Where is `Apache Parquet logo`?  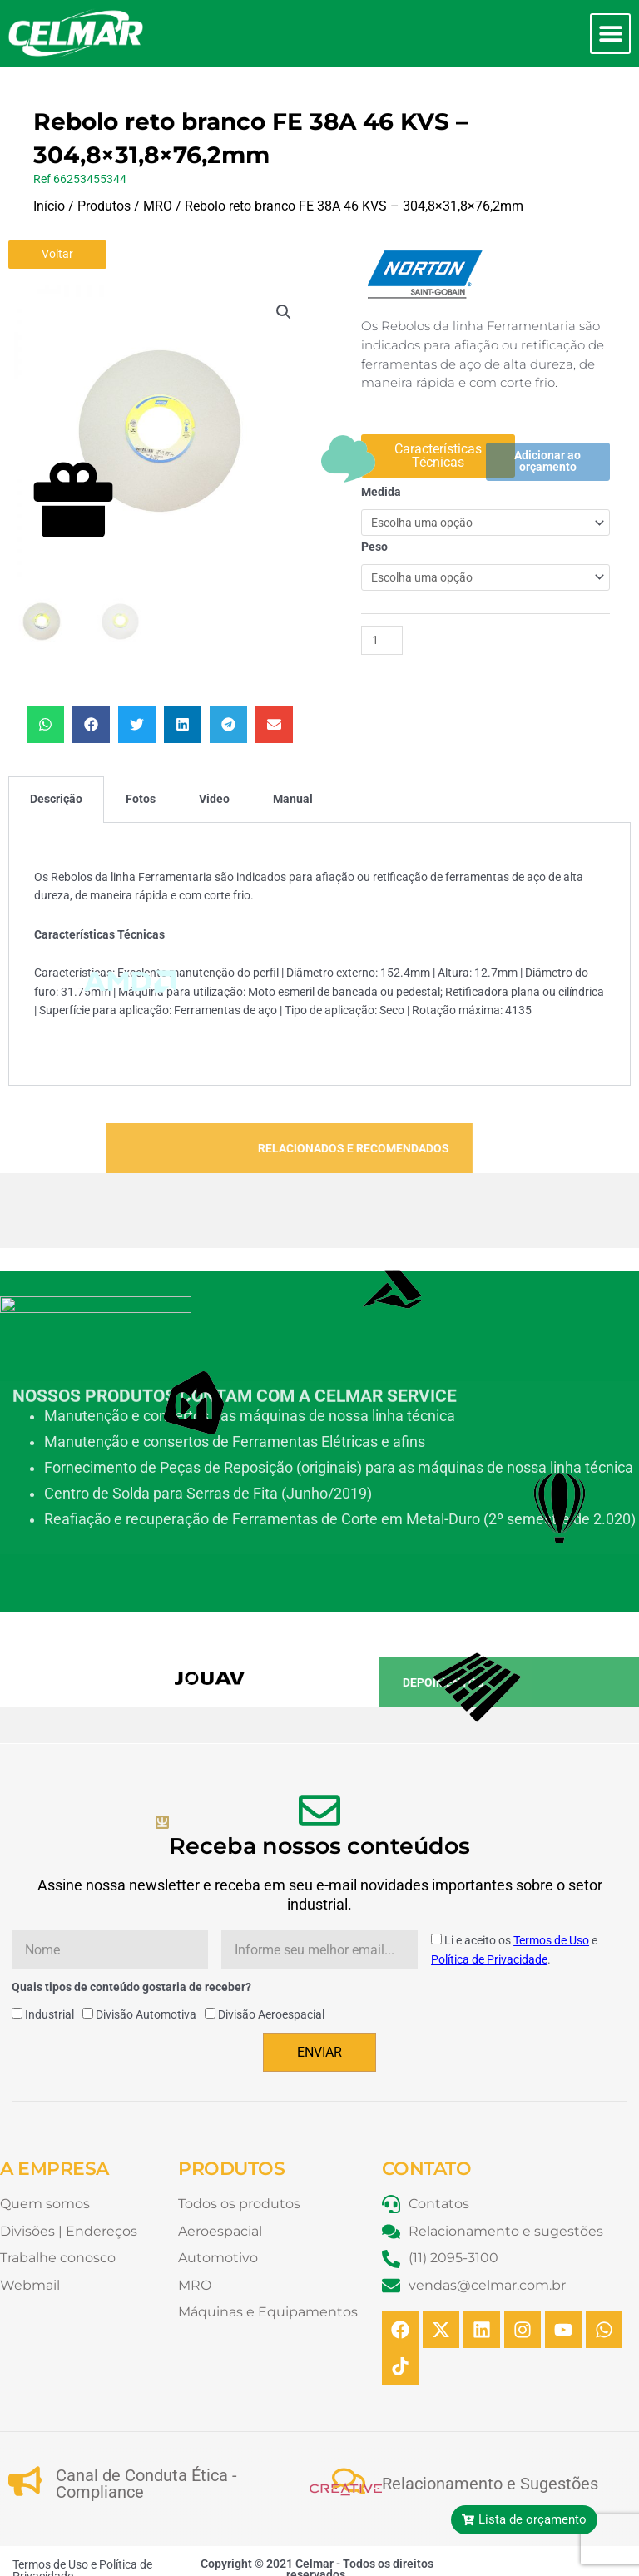
Apache Parquet logo is located at coordinates (477, 1687).